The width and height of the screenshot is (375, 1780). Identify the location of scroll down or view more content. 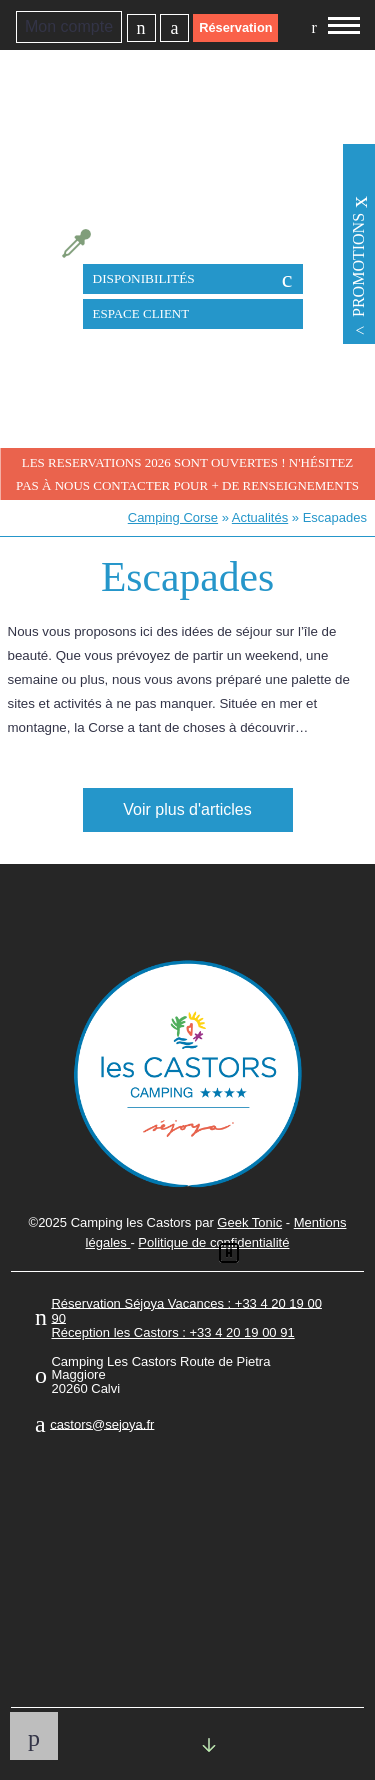
(209, 1745).